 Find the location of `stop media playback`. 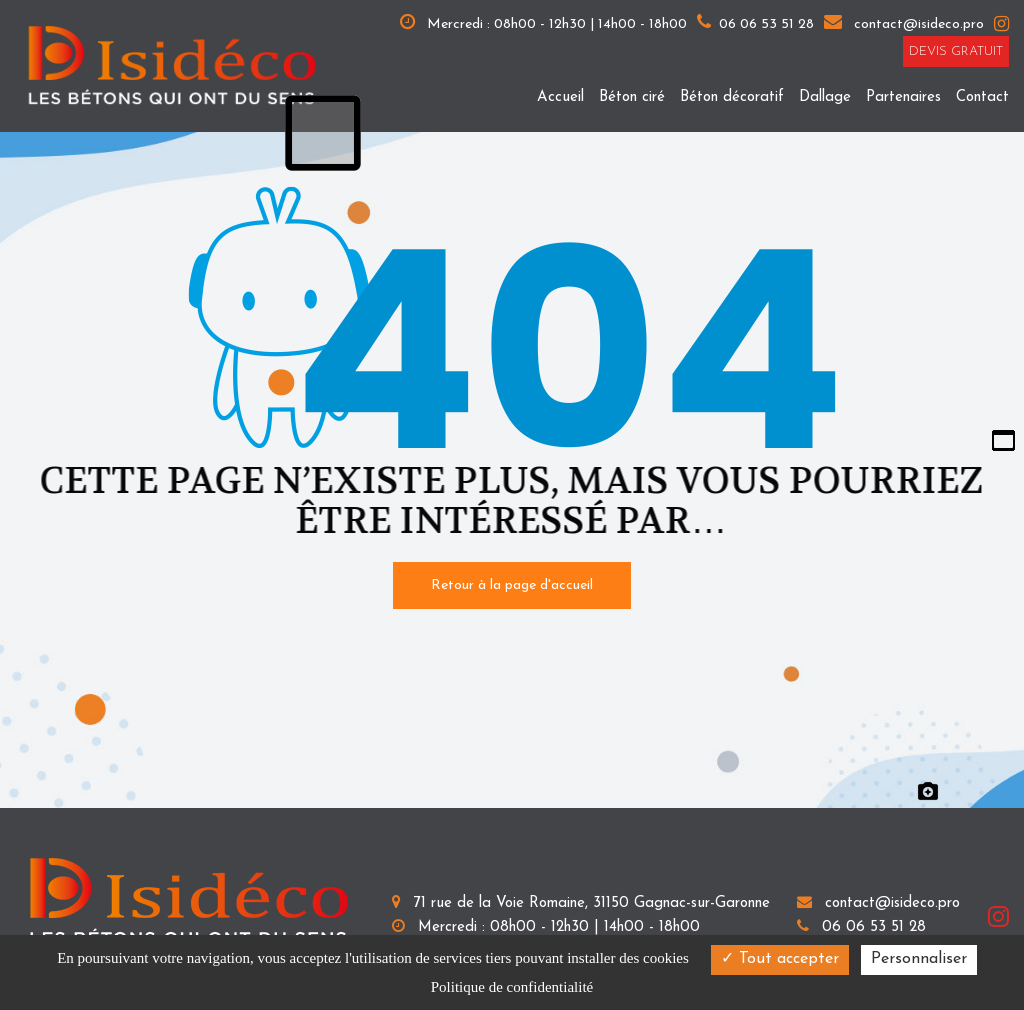

stop media playback is located at coordinates (323, 133).